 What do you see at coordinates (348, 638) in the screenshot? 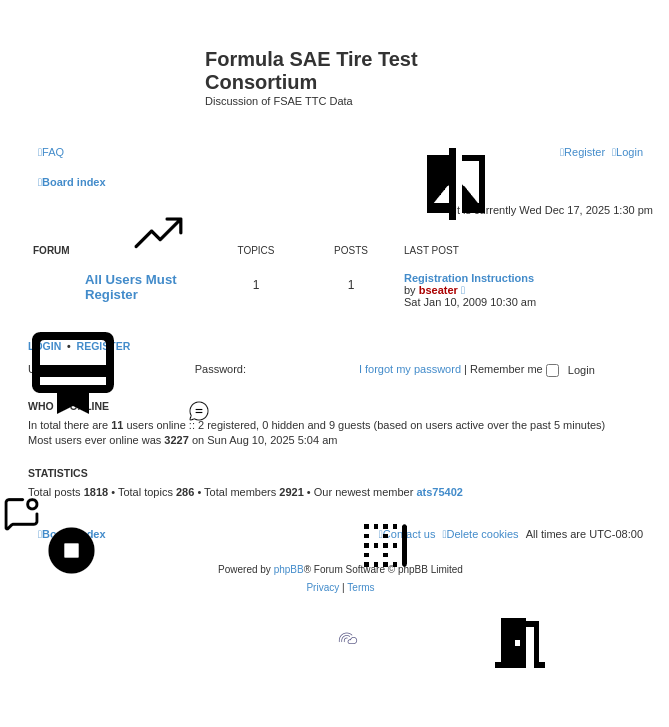
I see `view weather conditions` at bounding box center [348, 638].